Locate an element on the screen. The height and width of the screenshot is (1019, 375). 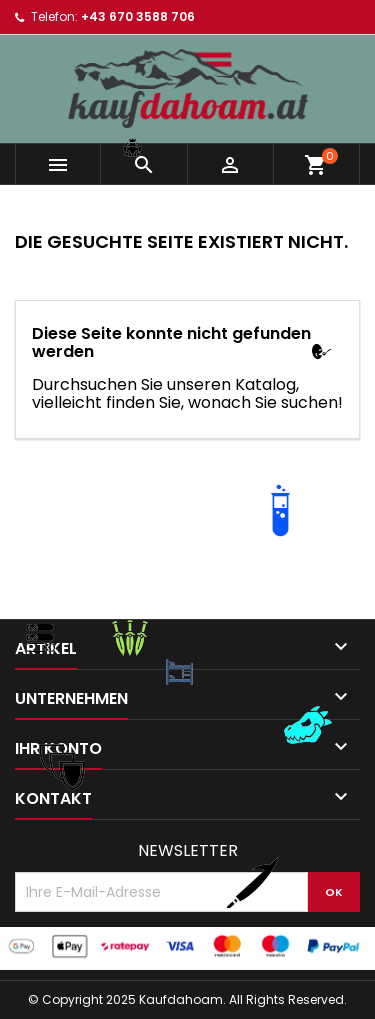
select the frog prince character is located at coordinates (132, 147).